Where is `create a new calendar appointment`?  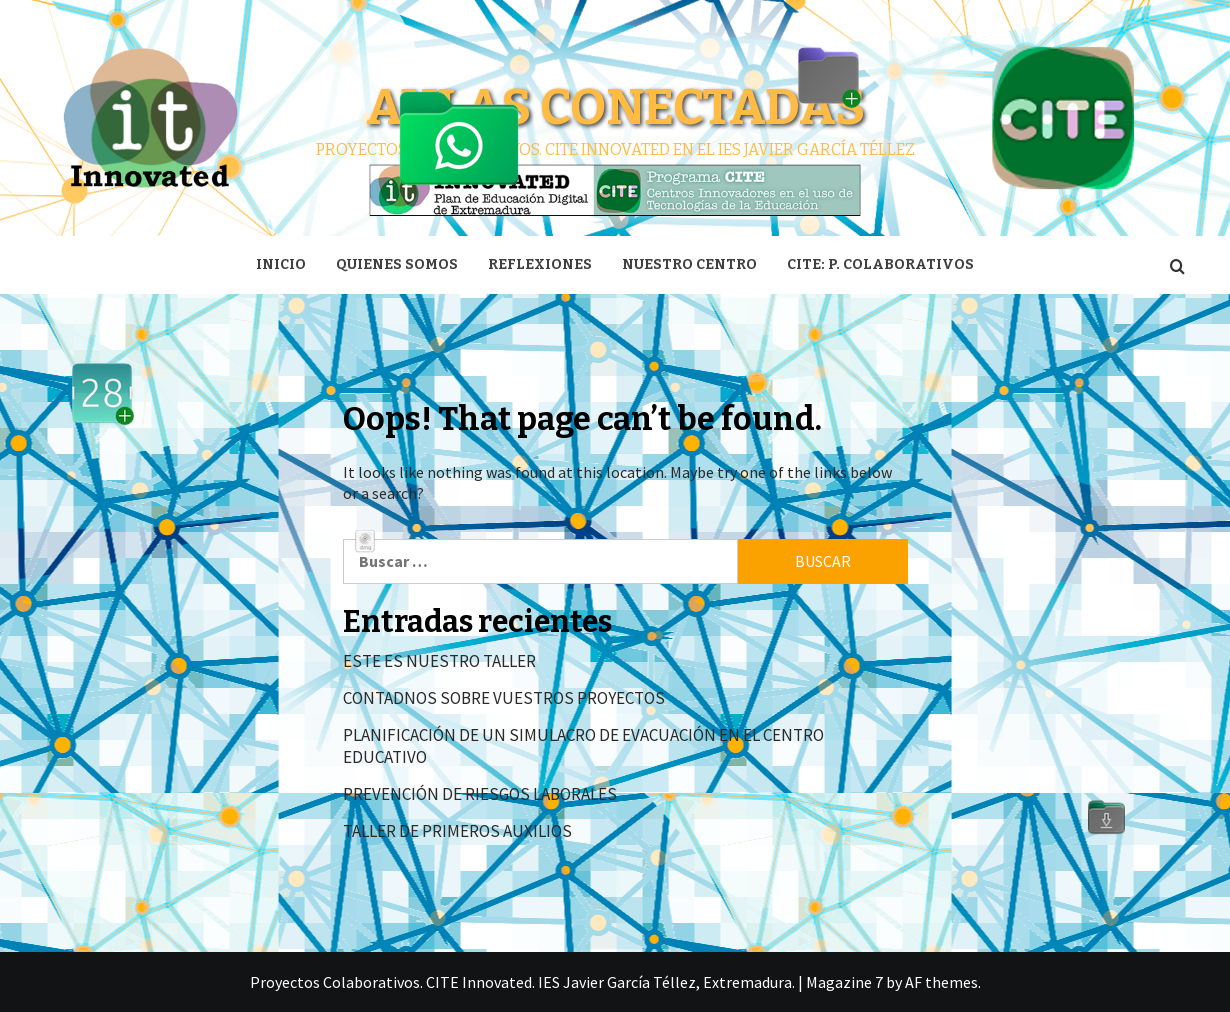
create a new calendar appointment is located at coordinates (102, 393).